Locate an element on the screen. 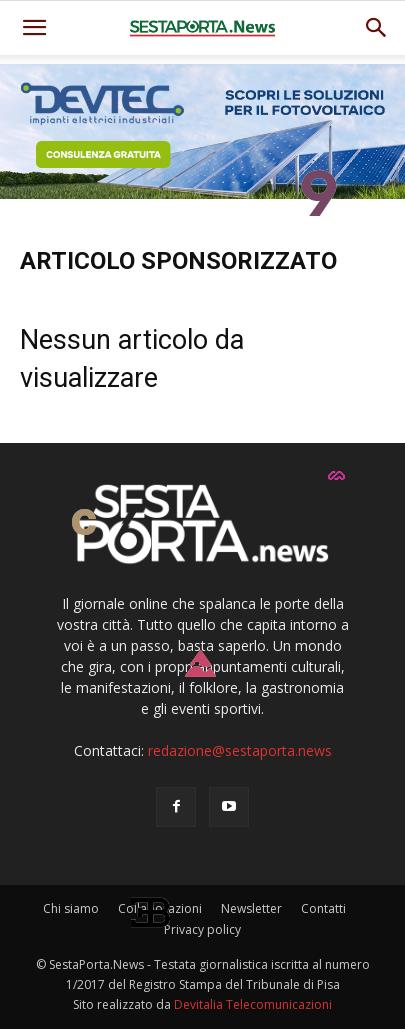 This screenshot has height=1029, width=405. bugatti brand logo is located at coordinates (150, 912).